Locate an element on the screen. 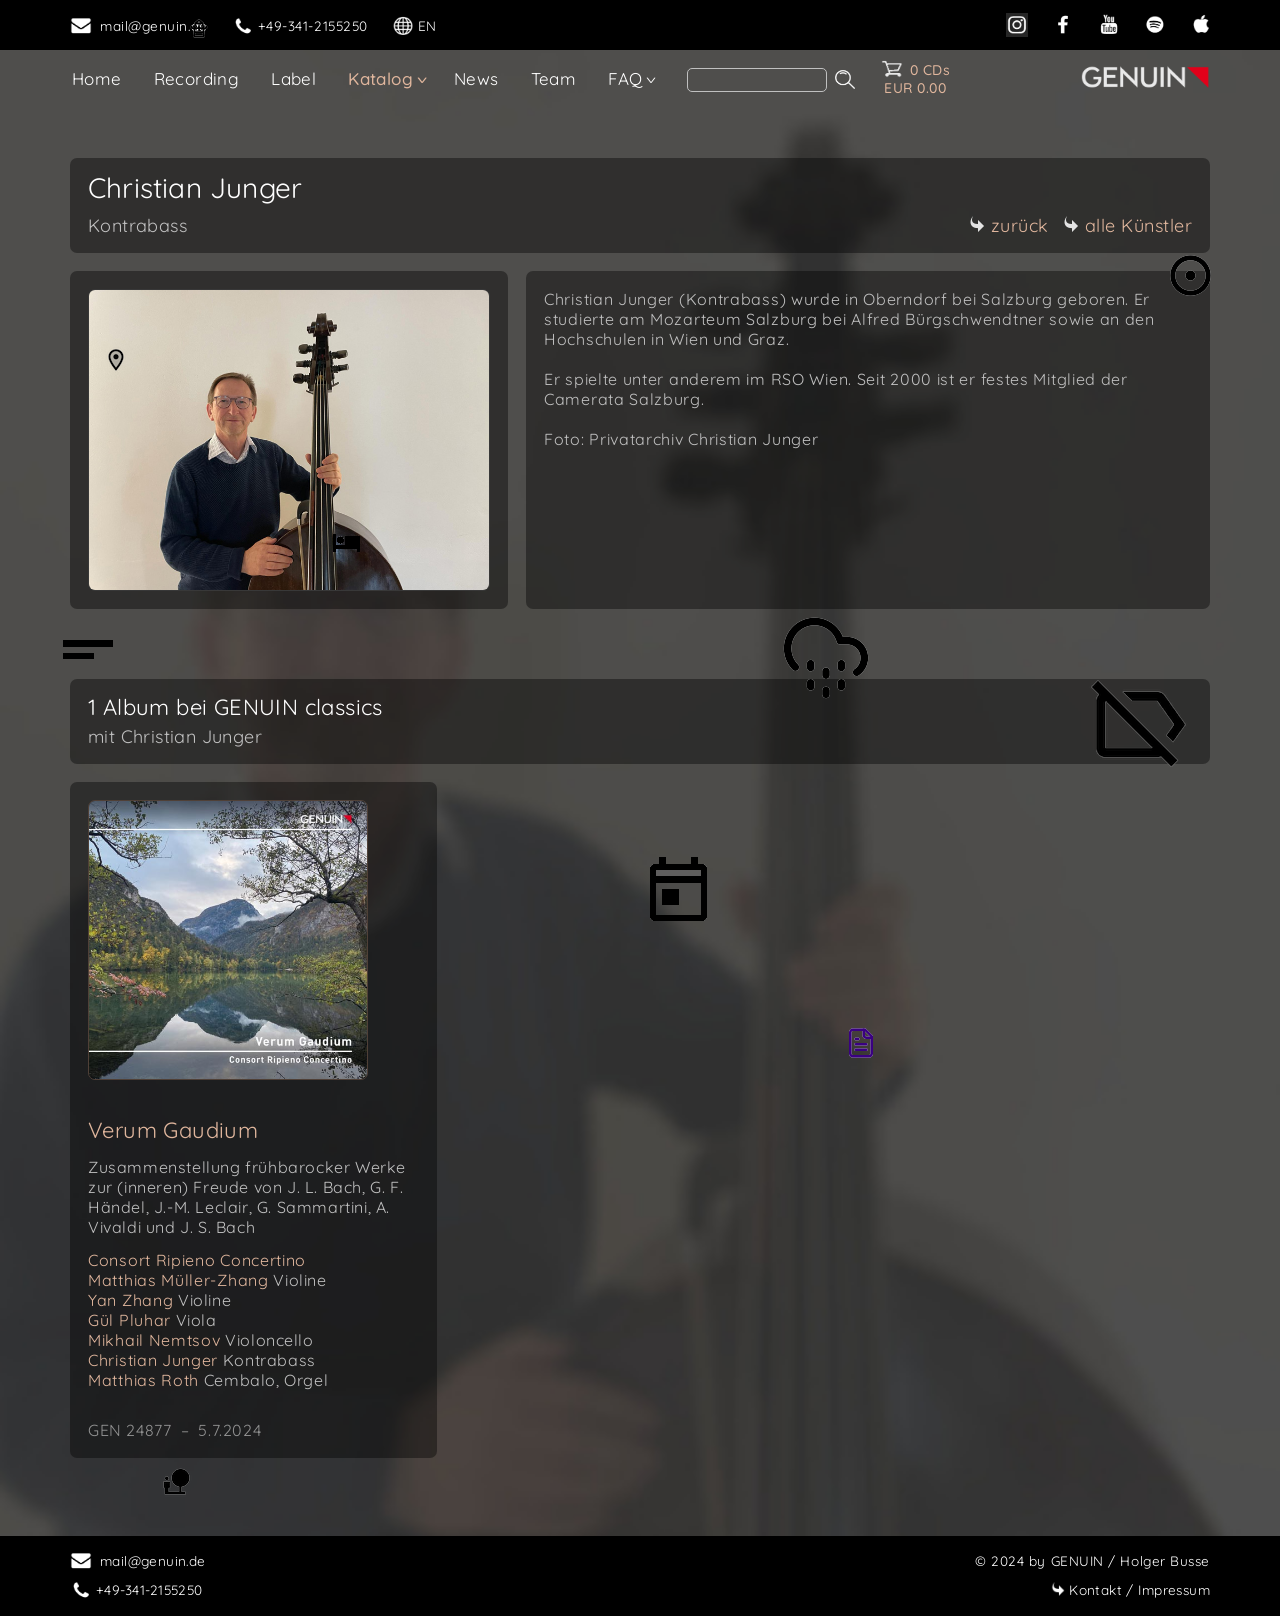  enter a short text response is located at coordinates (88, 650).